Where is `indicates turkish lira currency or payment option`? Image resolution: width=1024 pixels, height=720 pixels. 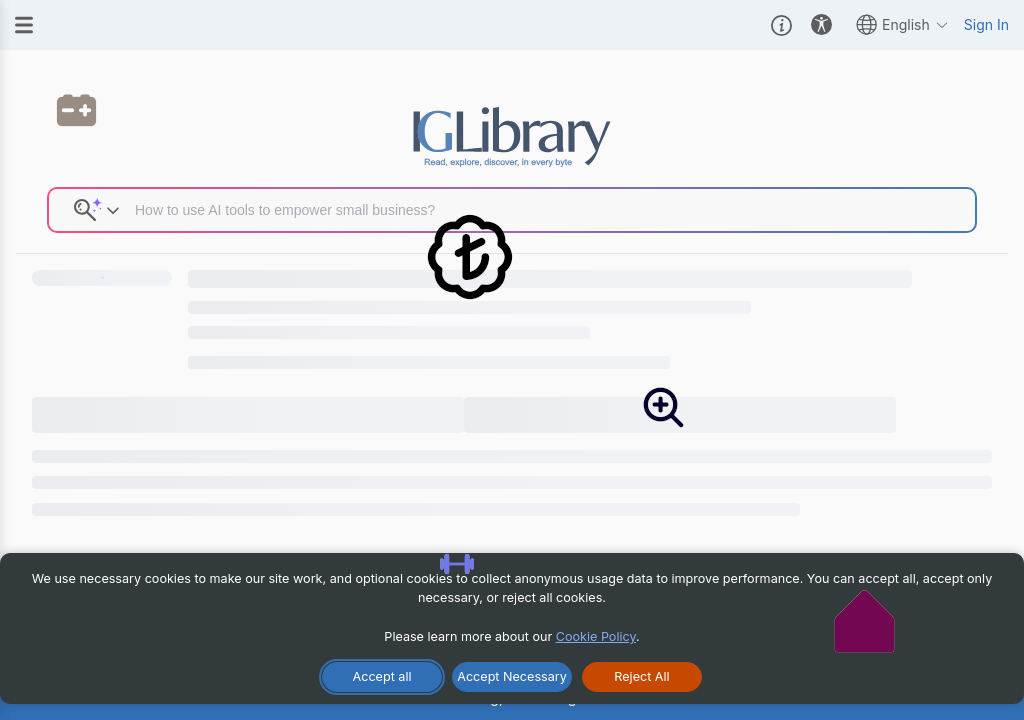 indicates turkish lira currency or payment option is located at coordinates (470, 257).